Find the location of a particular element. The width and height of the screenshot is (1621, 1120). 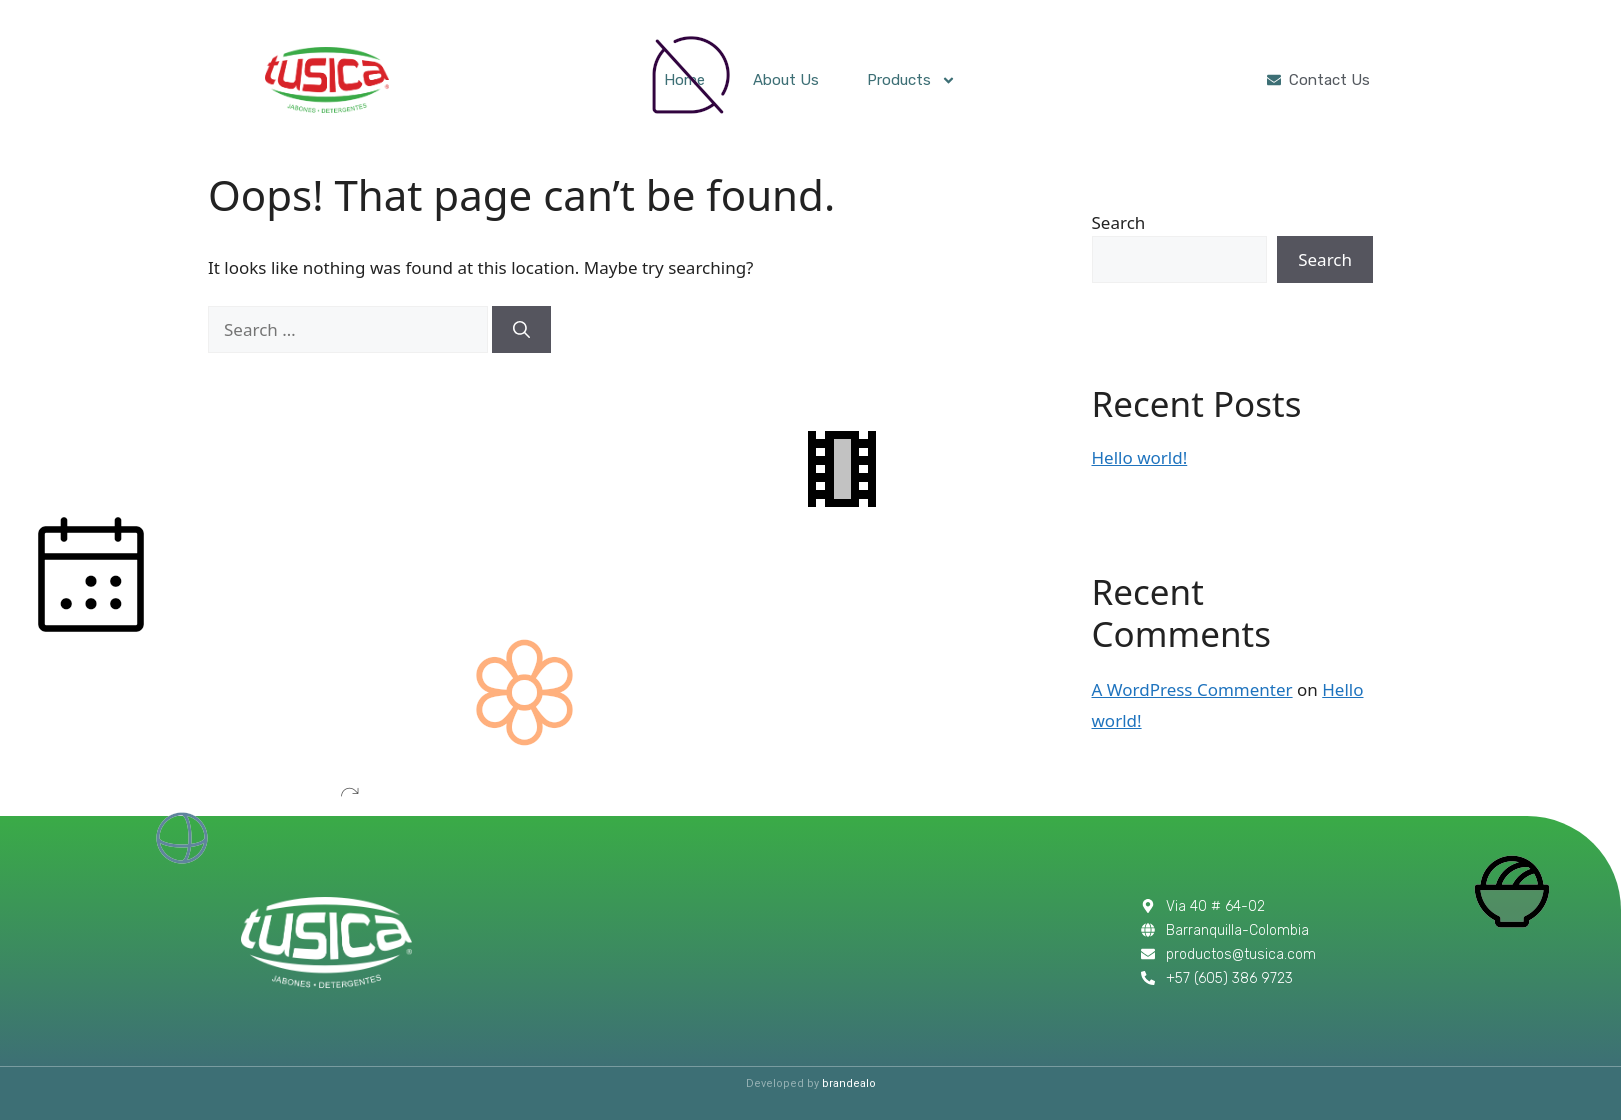

view food or meal options is located at coordinates (1512, 893).